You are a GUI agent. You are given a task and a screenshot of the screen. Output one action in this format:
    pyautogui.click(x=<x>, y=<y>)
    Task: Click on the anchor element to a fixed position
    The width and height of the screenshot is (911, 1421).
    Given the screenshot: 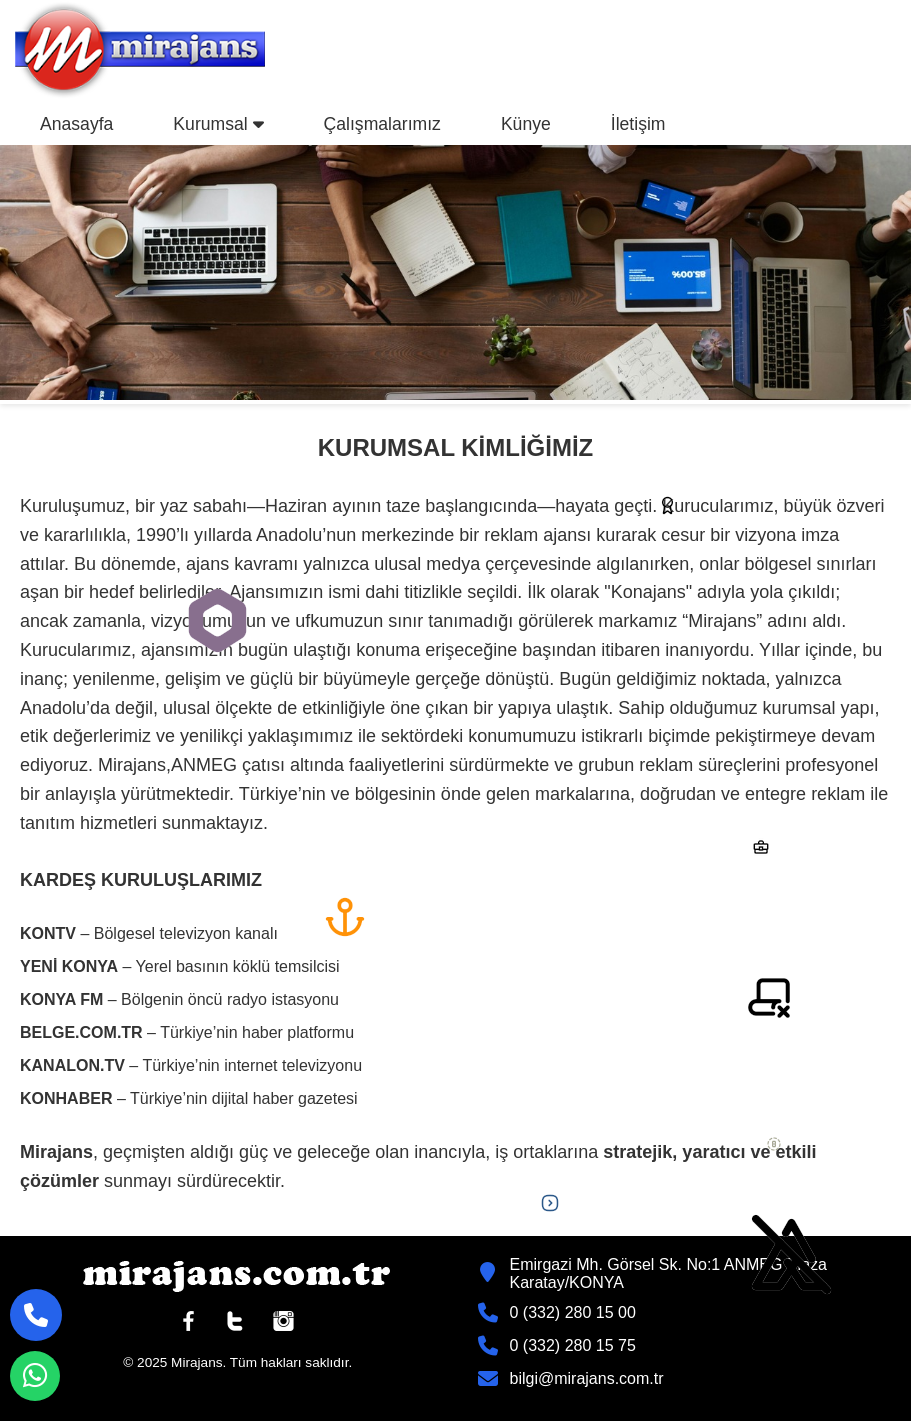 What is the action you would take?
    pyautogui.click(x=345, y=917)
    